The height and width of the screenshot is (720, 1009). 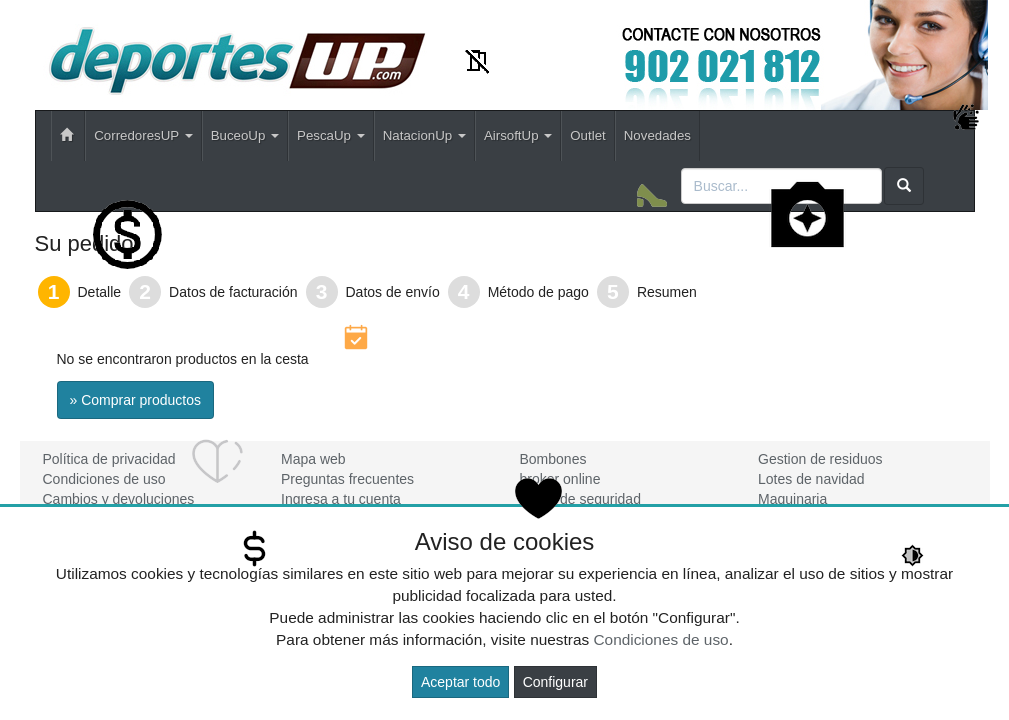 I want to click on view earnings or account balance, so click(x=127, y=234).